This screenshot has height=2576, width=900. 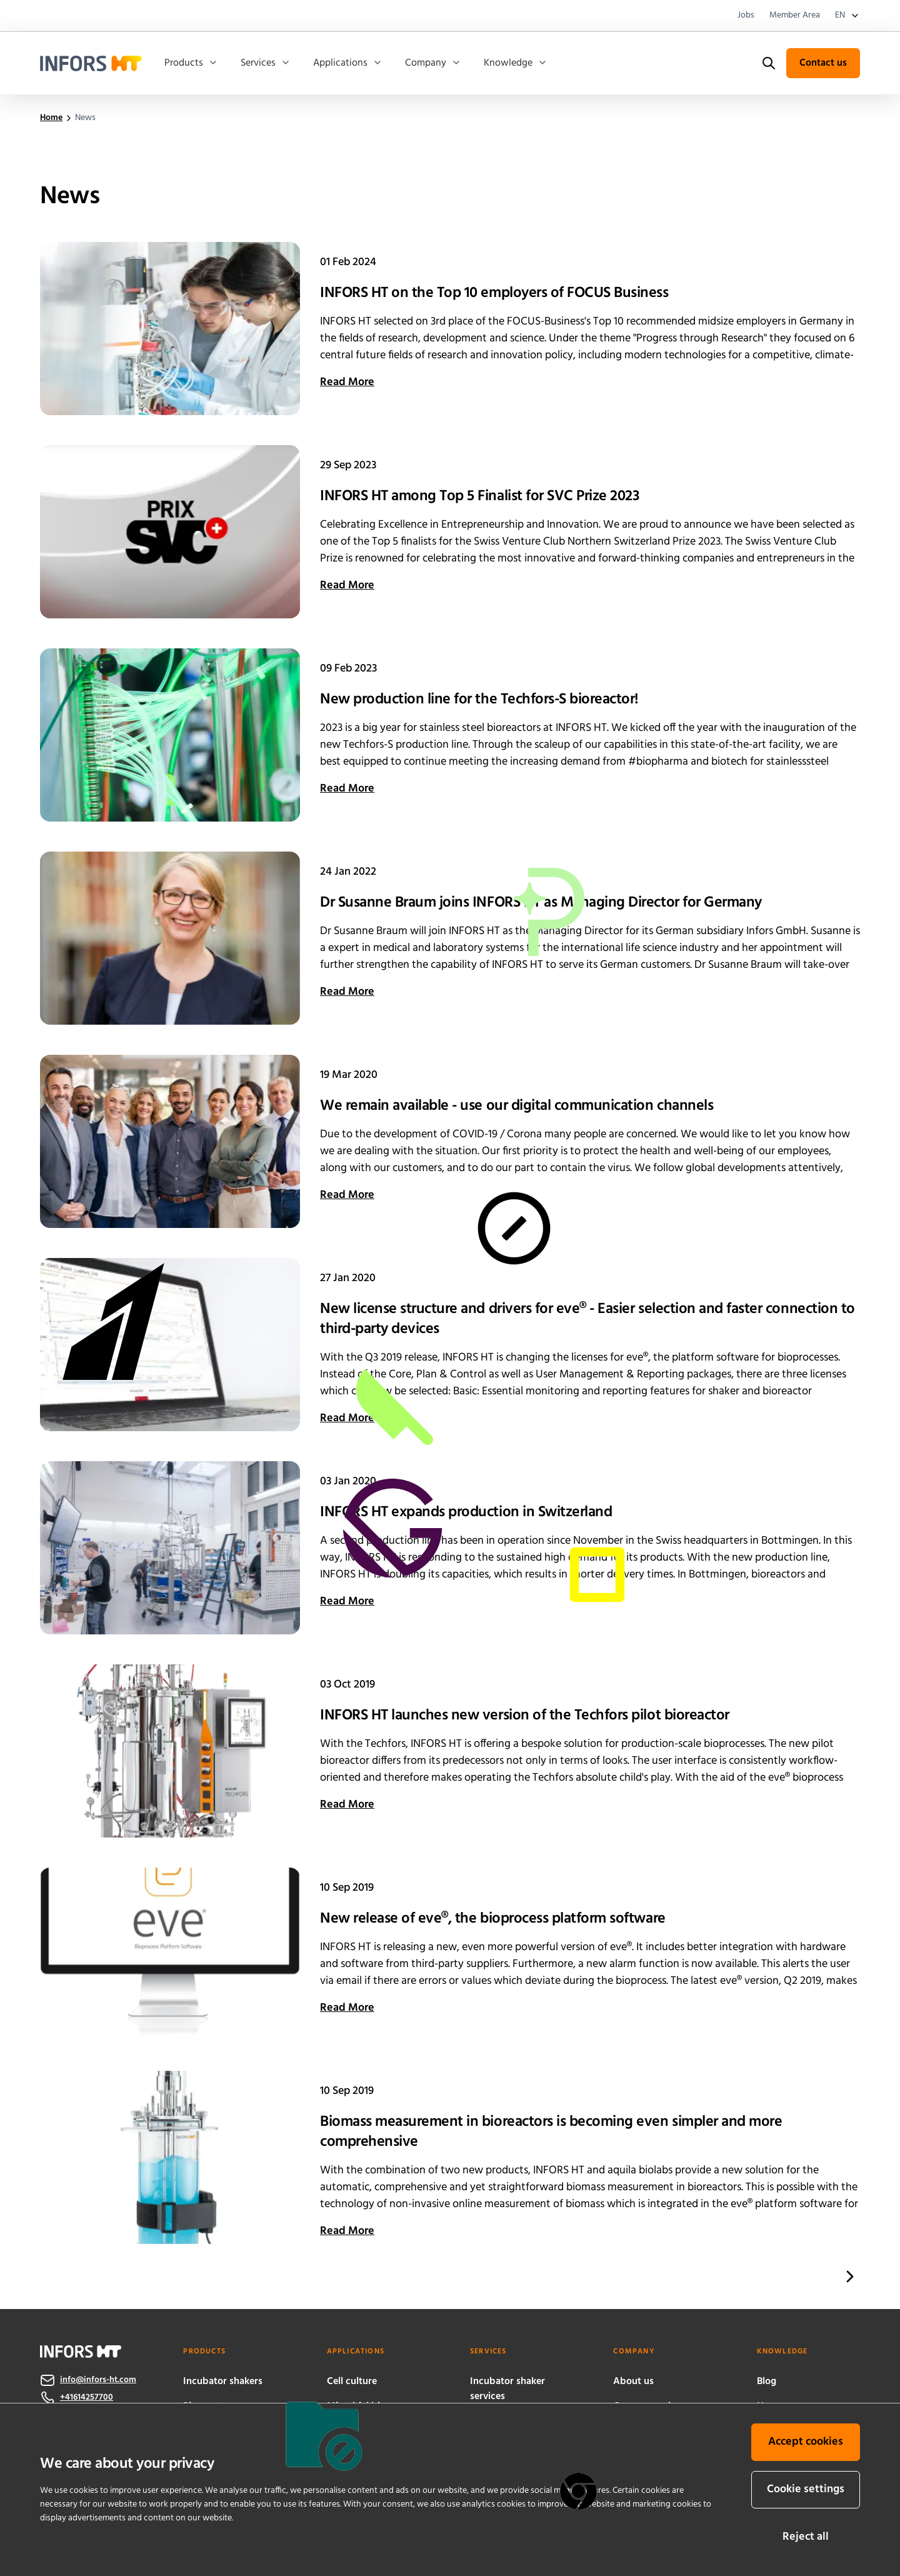 What do you see at coordinates (113, 1321) in the screenshot?
I see `razorpay payment gateway logo` at bounding box center [113, 1321].